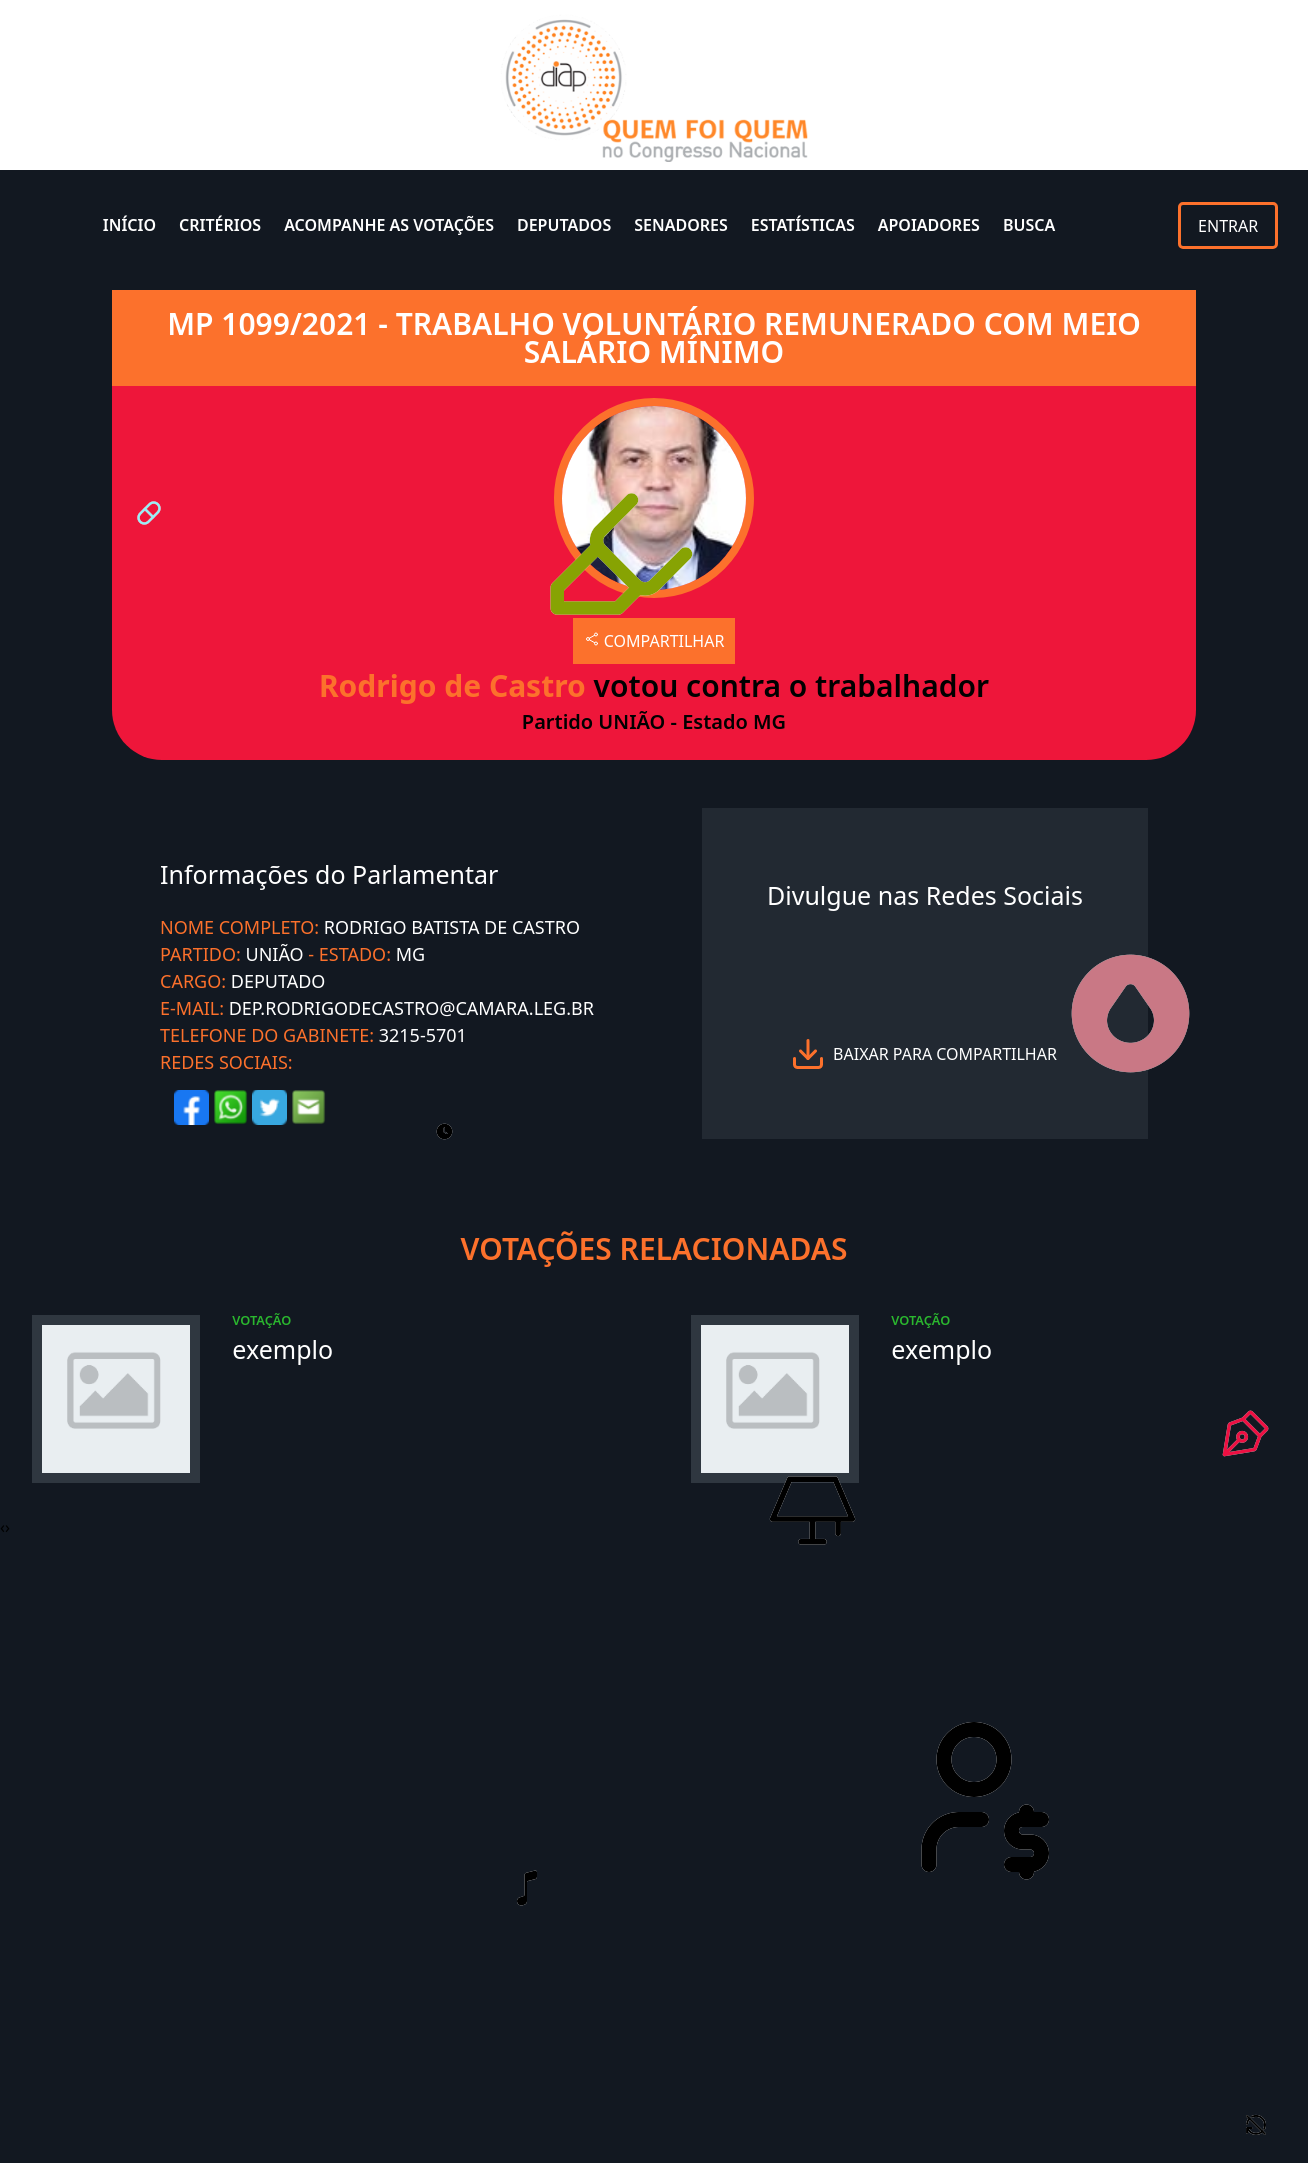  What do you see at coordinates (974, 1797) in the screenshot?
I see `view user payment or billing information` at bounding box center [974, 1797].